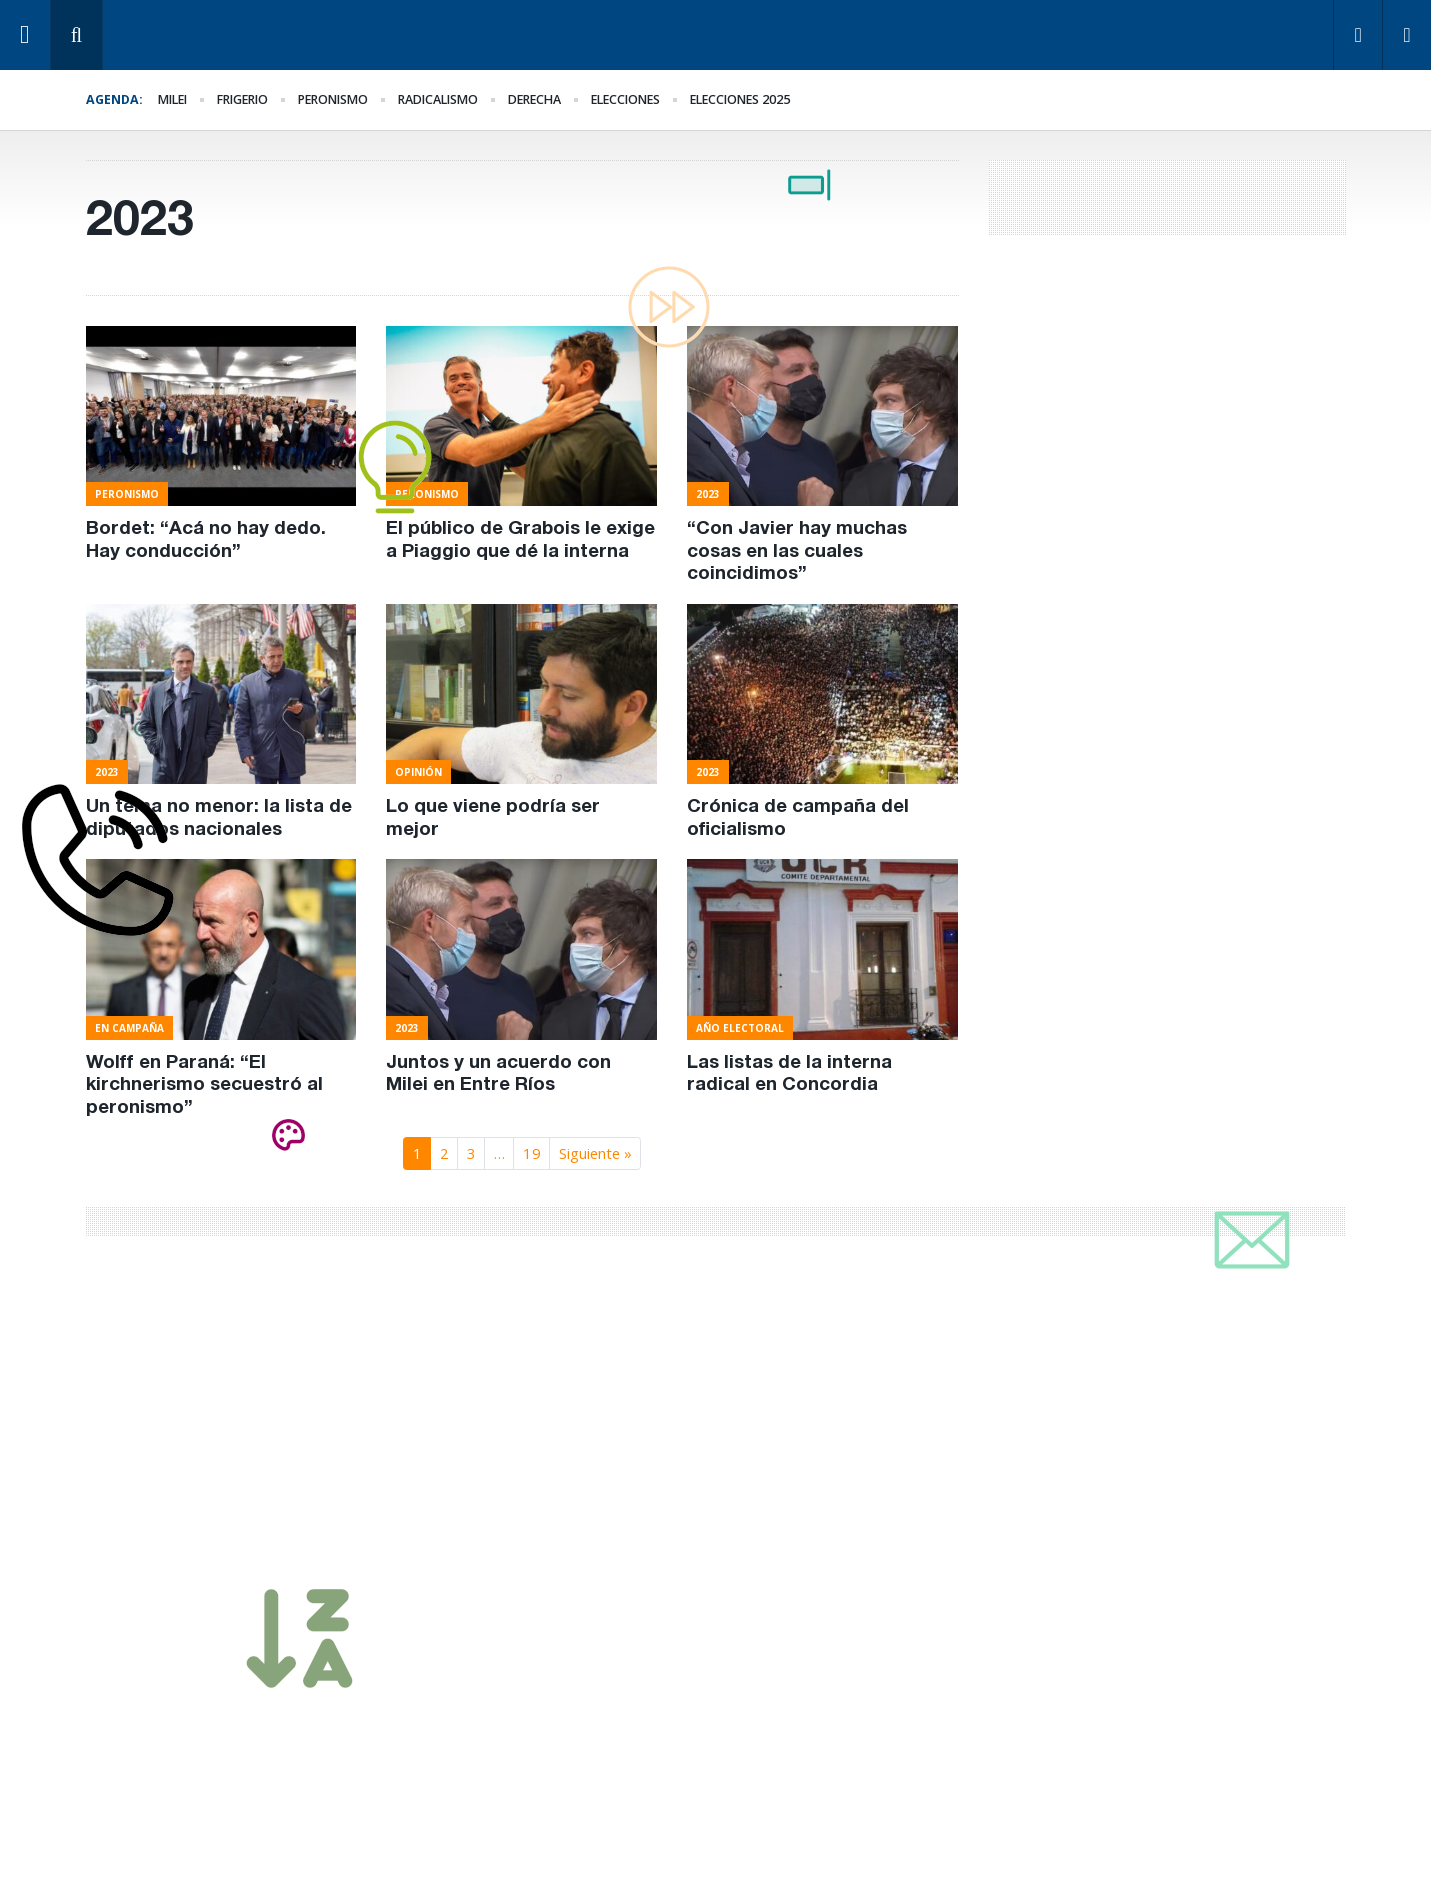 This screenshot has width=1431, height=1904. Describe the element at coordinates (395, 467) in the screenshot. I see `view tips or helpful suggestions` at that location.